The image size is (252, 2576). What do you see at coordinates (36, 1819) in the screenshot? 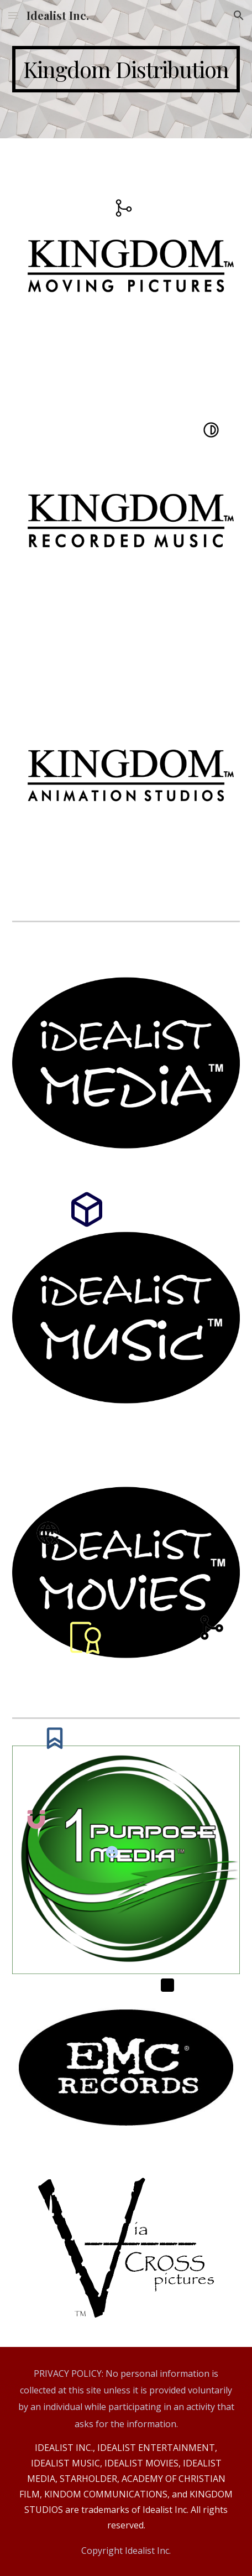
I see `attract or pull related items together` at bounding box center [36, 1819].